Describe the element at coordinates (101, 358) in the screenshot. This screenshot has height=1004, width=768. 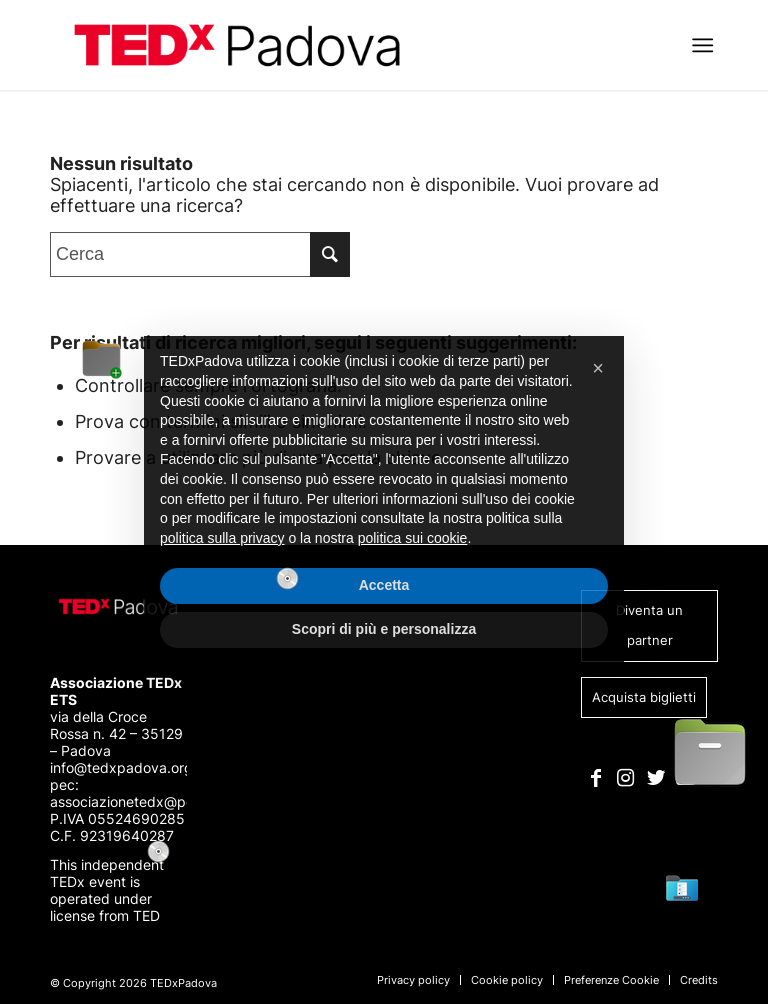
I see `create a new folder` at that location.